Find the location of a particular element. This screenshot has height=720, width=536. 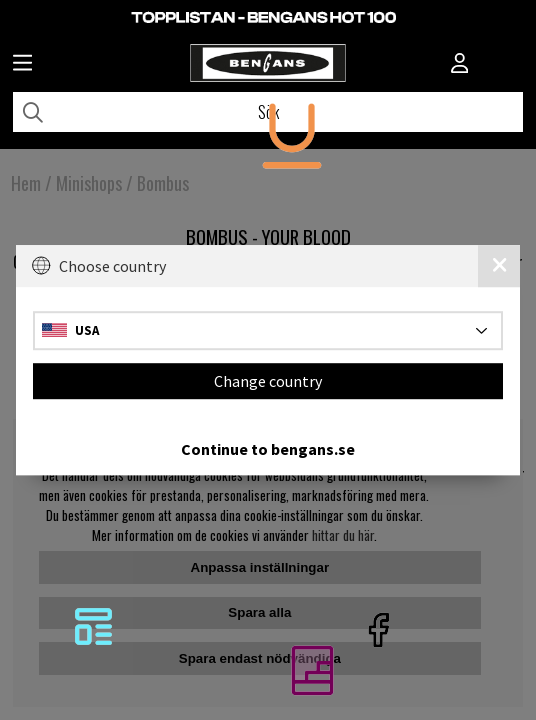

indicates stairs or stairway access is located at coordinates (312, 670).